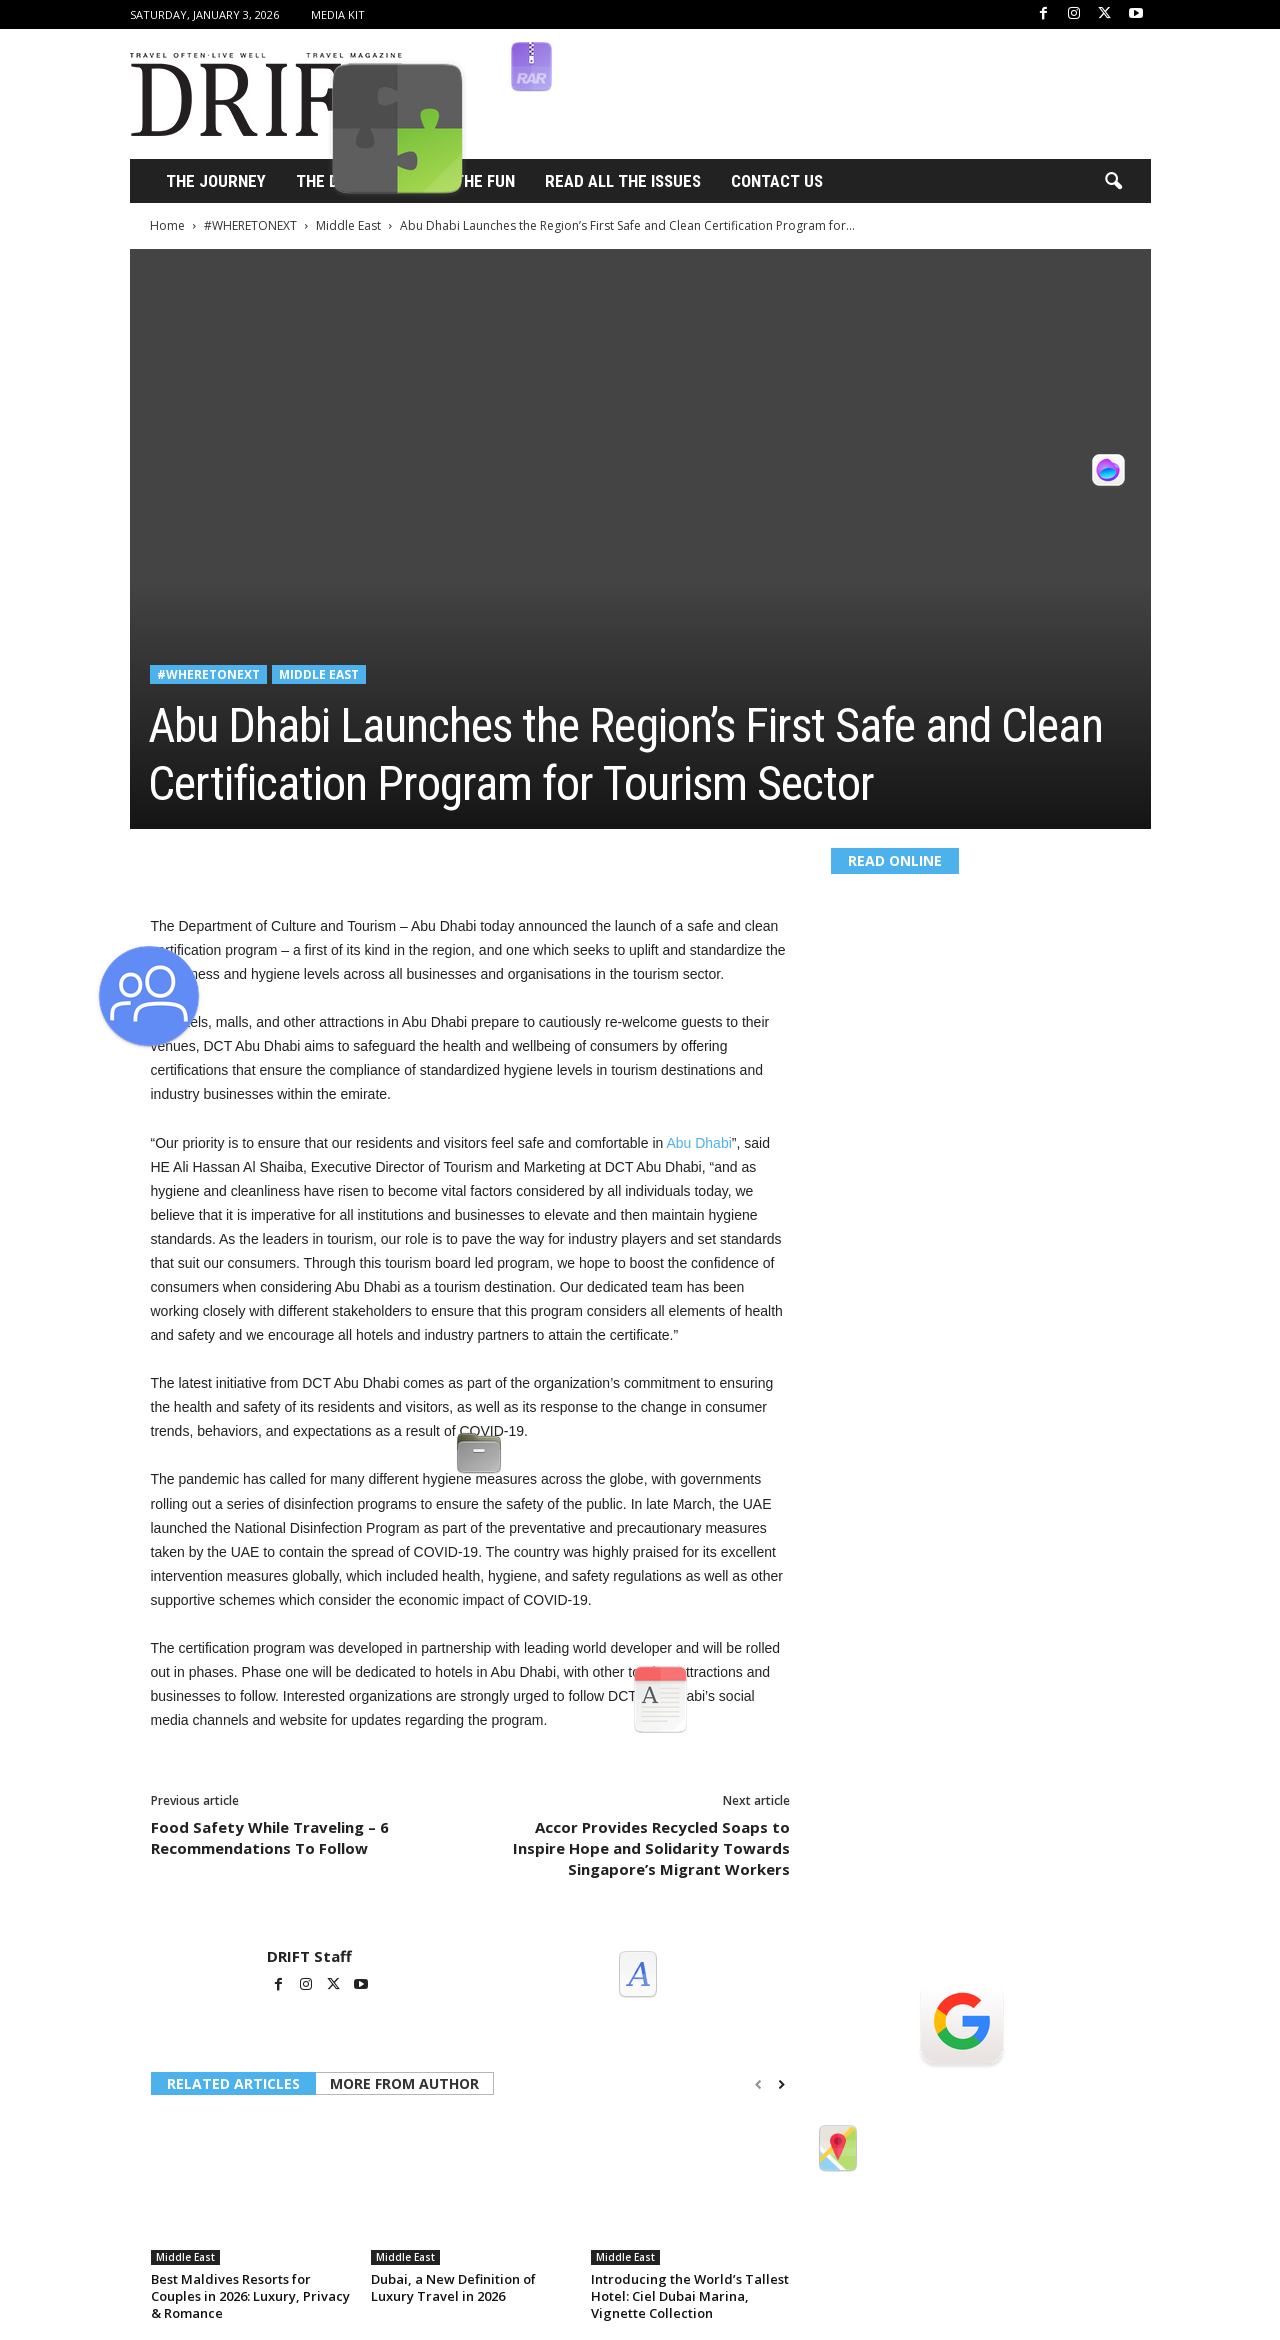 Image resolution: width=1280 pixels, height=2340 pixels. What do you see at coordinates (397, 128) in the screenshot?
I see `open extension manager app` at bounding box center [397, 128].